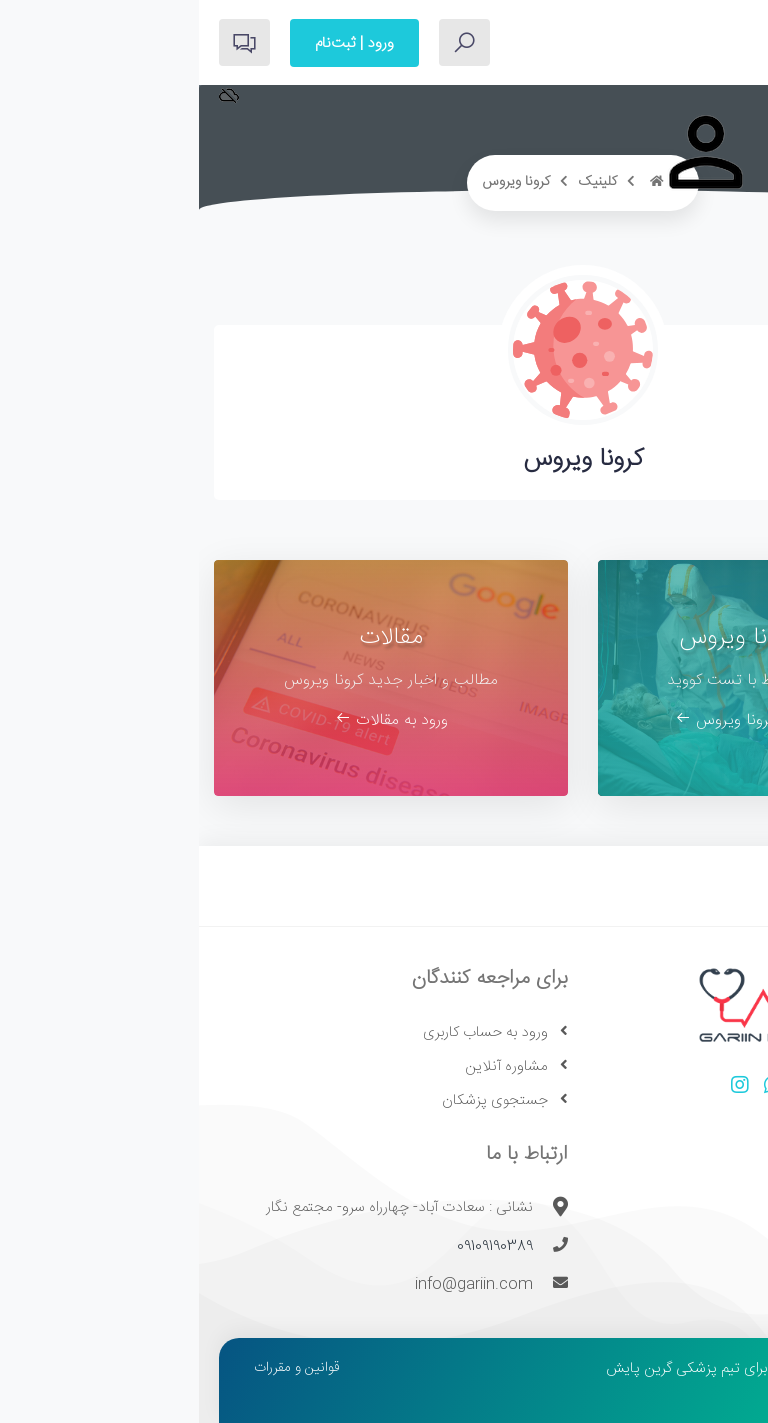  Describe the element at coordinates (706, 152) in the screenshot. I see `view your profile` at that location.